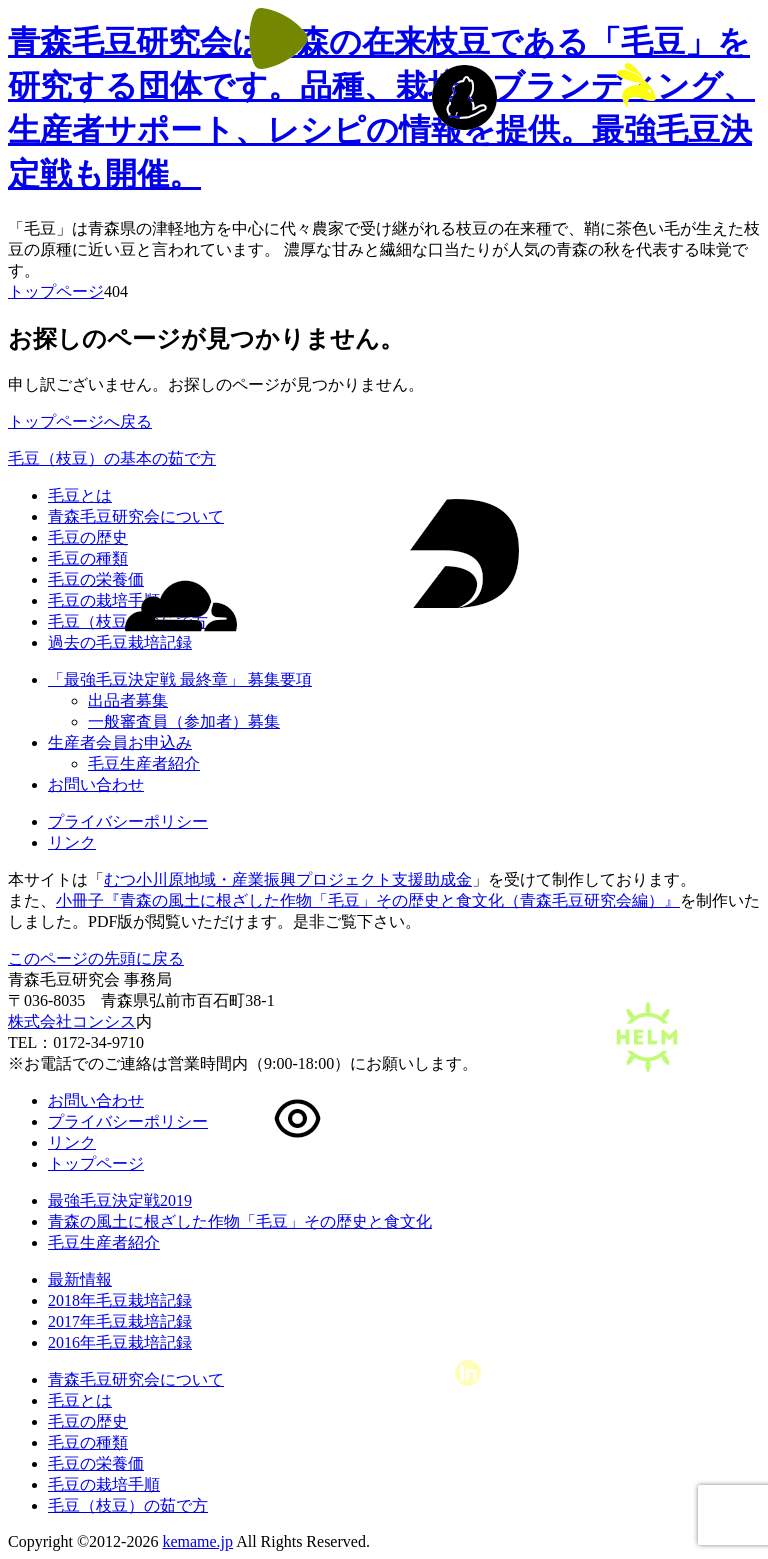  Describe the element at coordinates (464, 553) in the screenshot. I see `open deepnote collaborative notebook` at that location.